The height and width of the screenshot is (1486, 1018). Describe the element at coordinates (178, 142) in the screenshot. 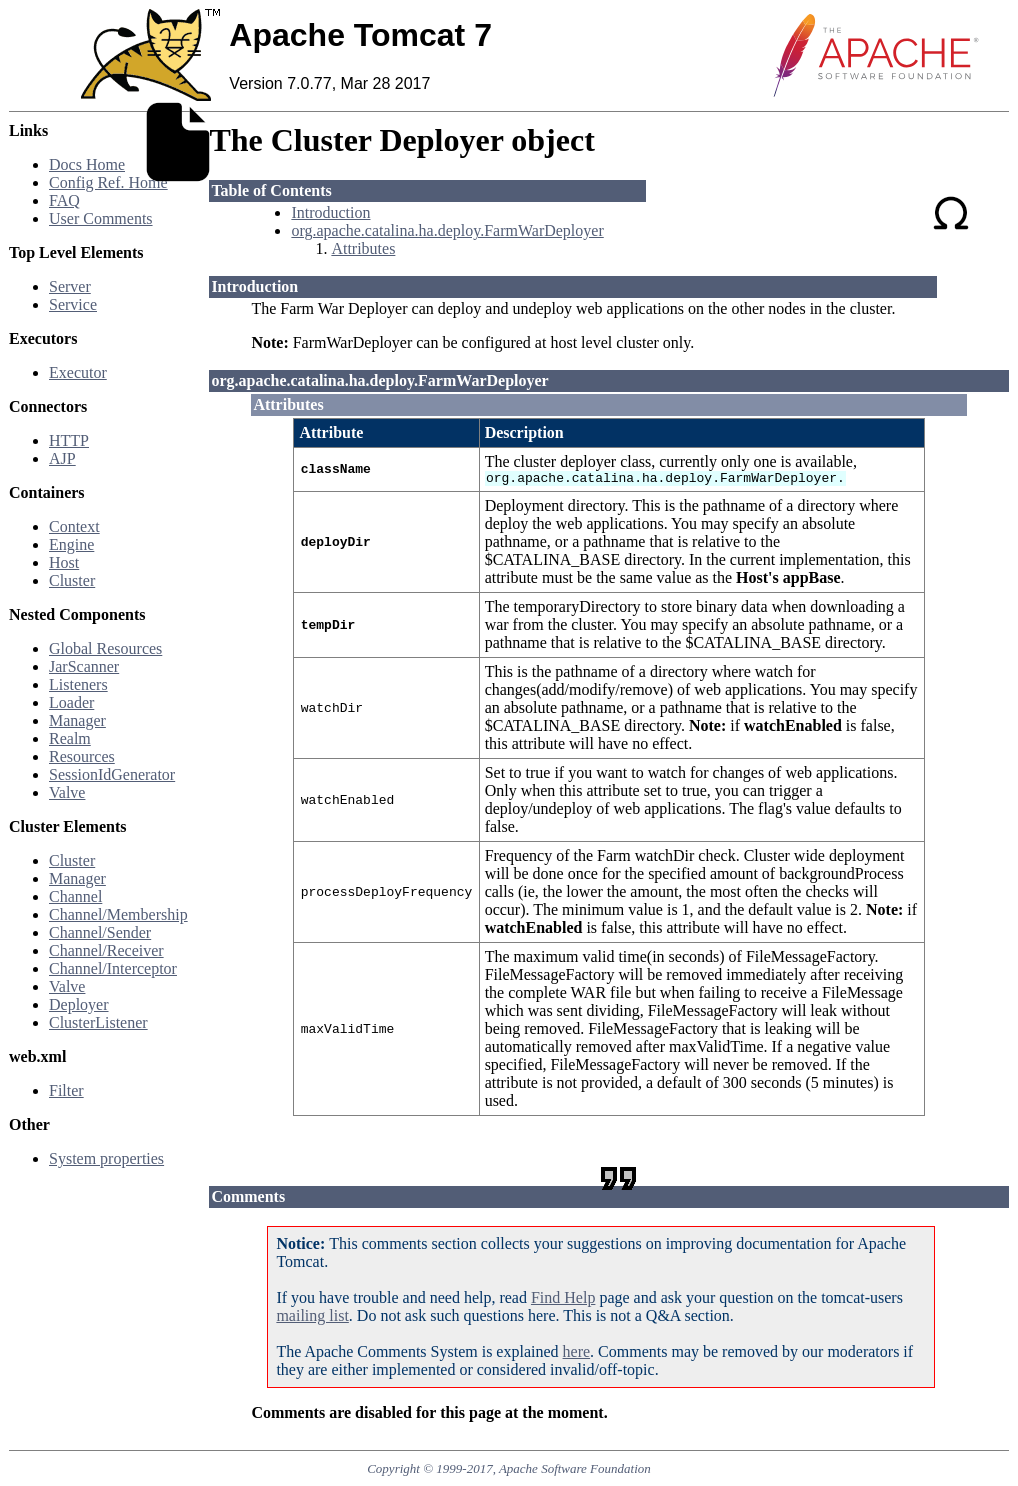

I see `open or view a file` at that location.